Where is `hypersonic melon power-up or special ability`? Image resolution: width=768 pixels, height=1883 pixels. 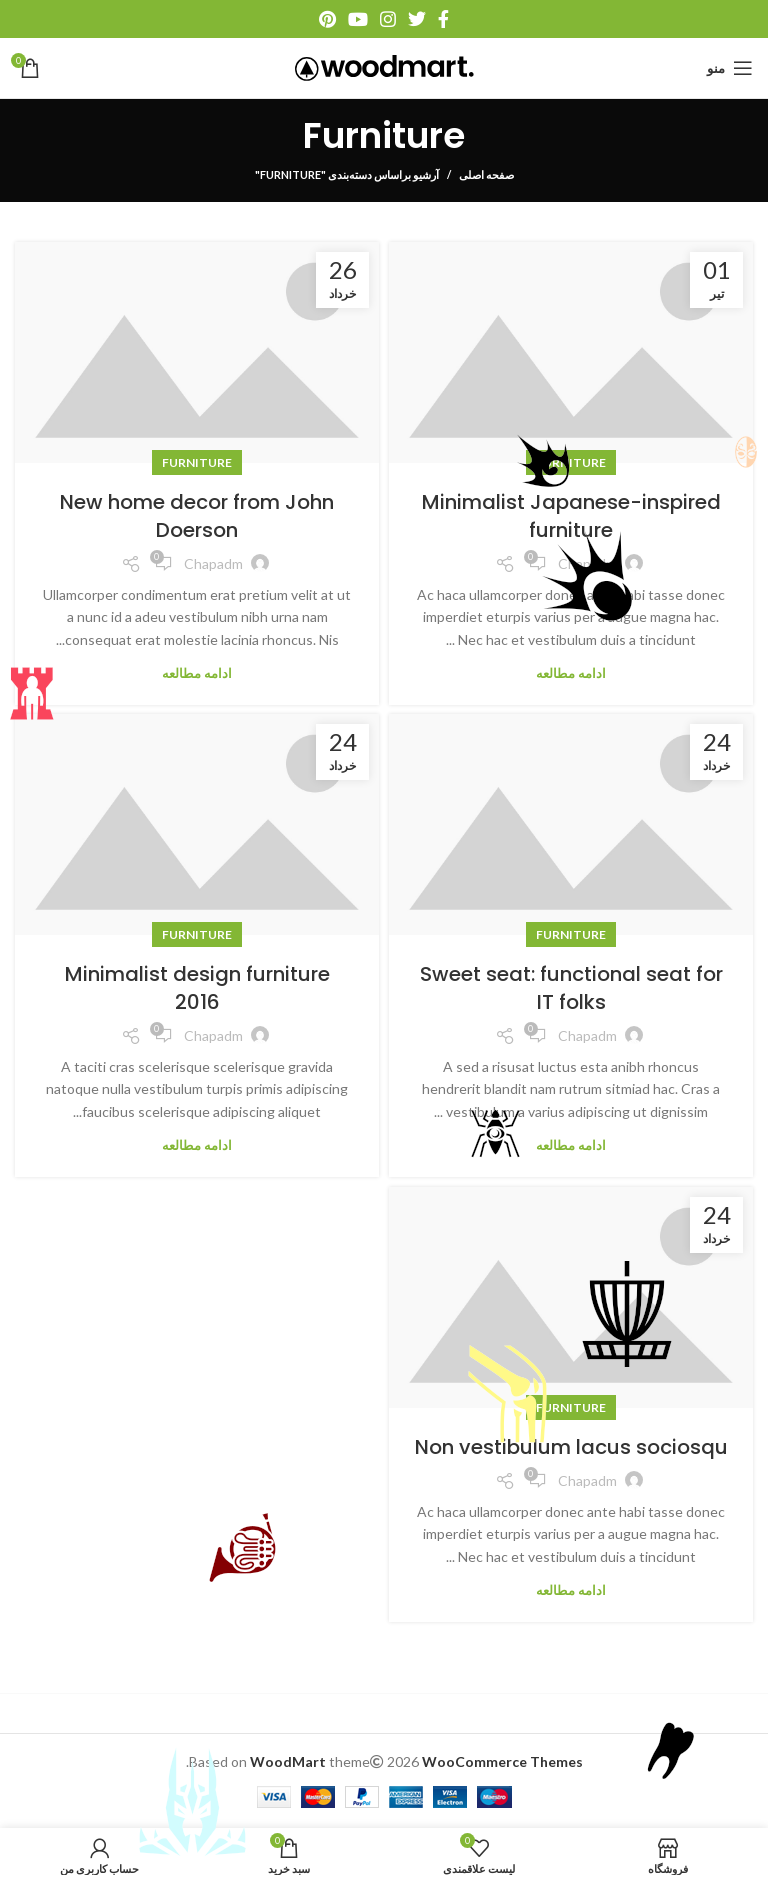 hypersonic melon power-up or special ability is located at coordinates (587, 575).